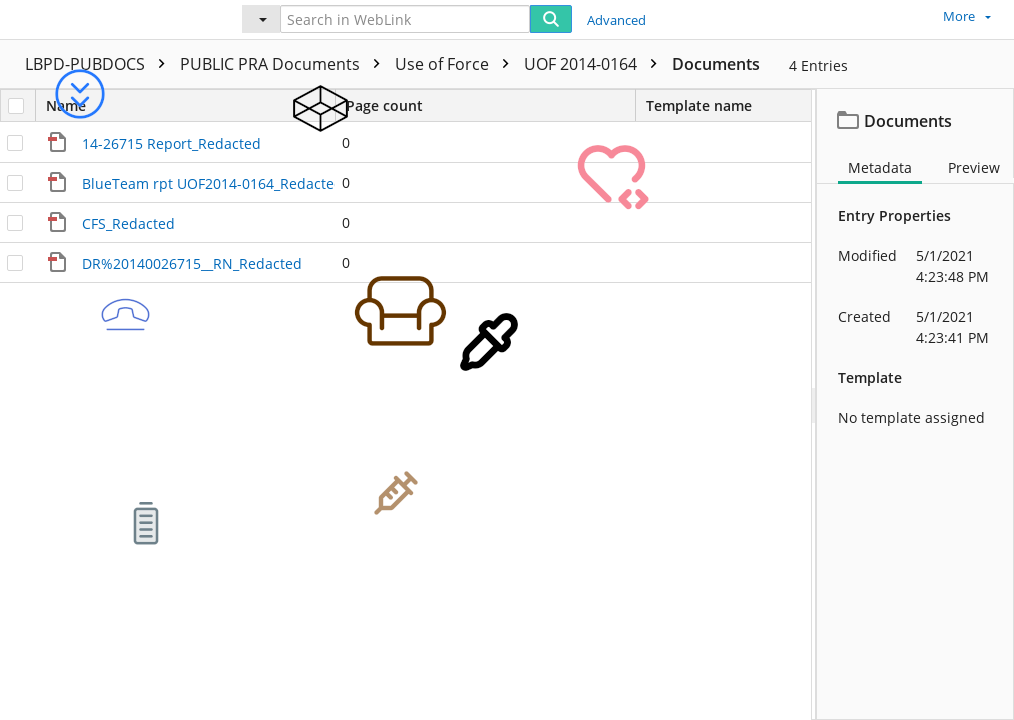 The image size is (1014, 720). What do you see at coordinates (320, 108) in the screenshot?
I see `open CodePen profile or project` at bounding box center [320, 108].